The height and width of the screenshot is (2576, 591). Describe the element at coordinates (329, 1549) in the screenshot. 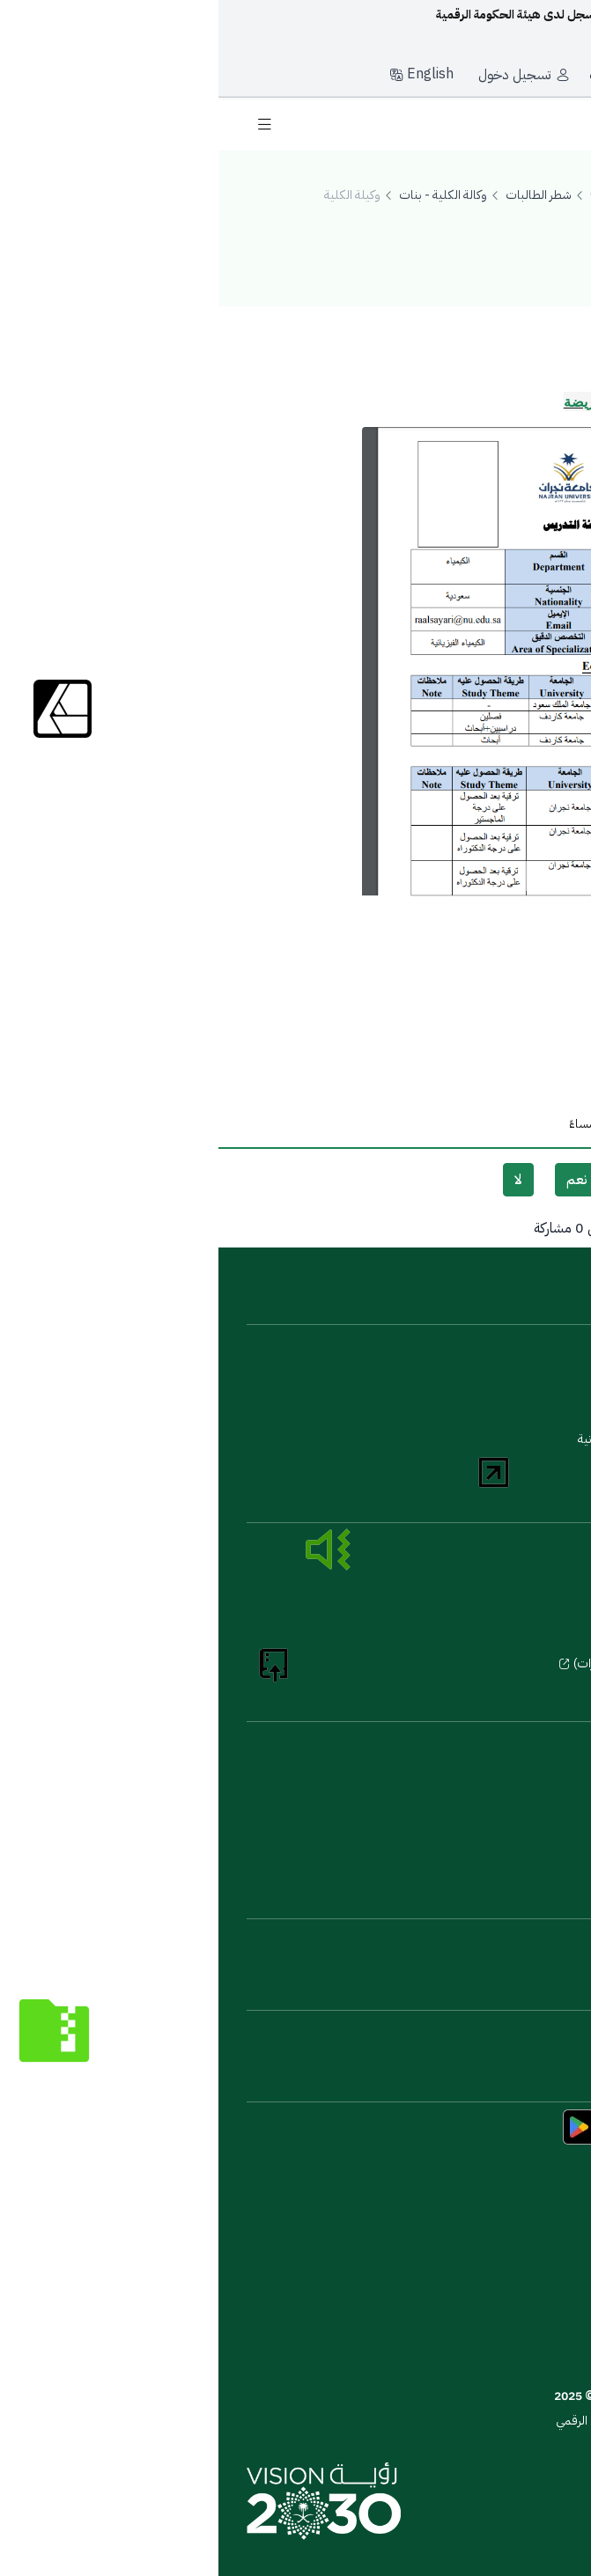

I see `set device to vibrate mode` at that location.